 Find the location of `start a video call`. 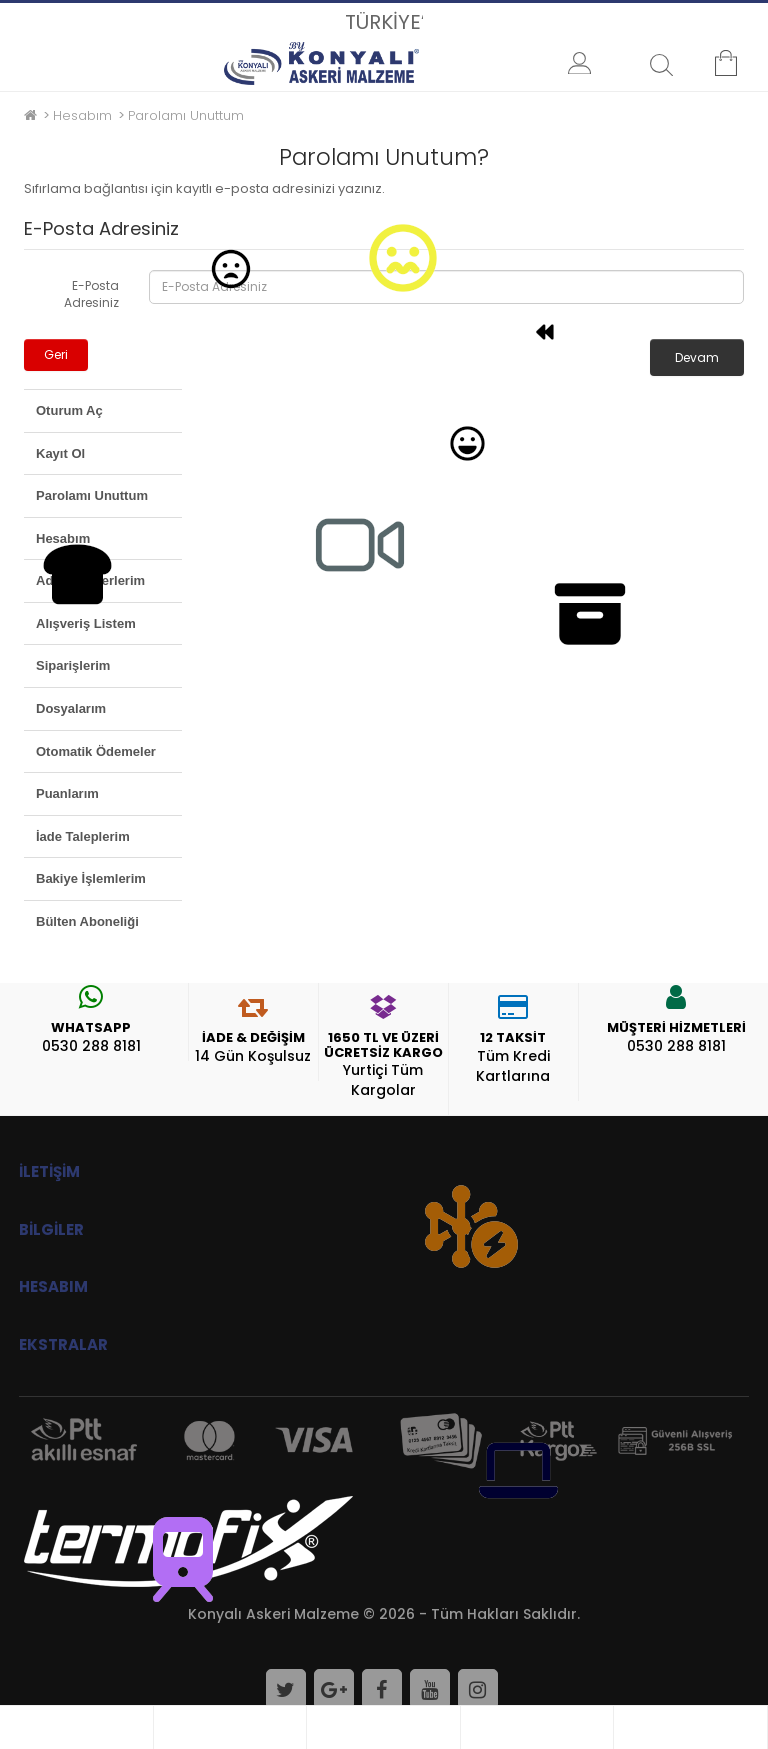

start a video call is located at coordinates (360, 545).